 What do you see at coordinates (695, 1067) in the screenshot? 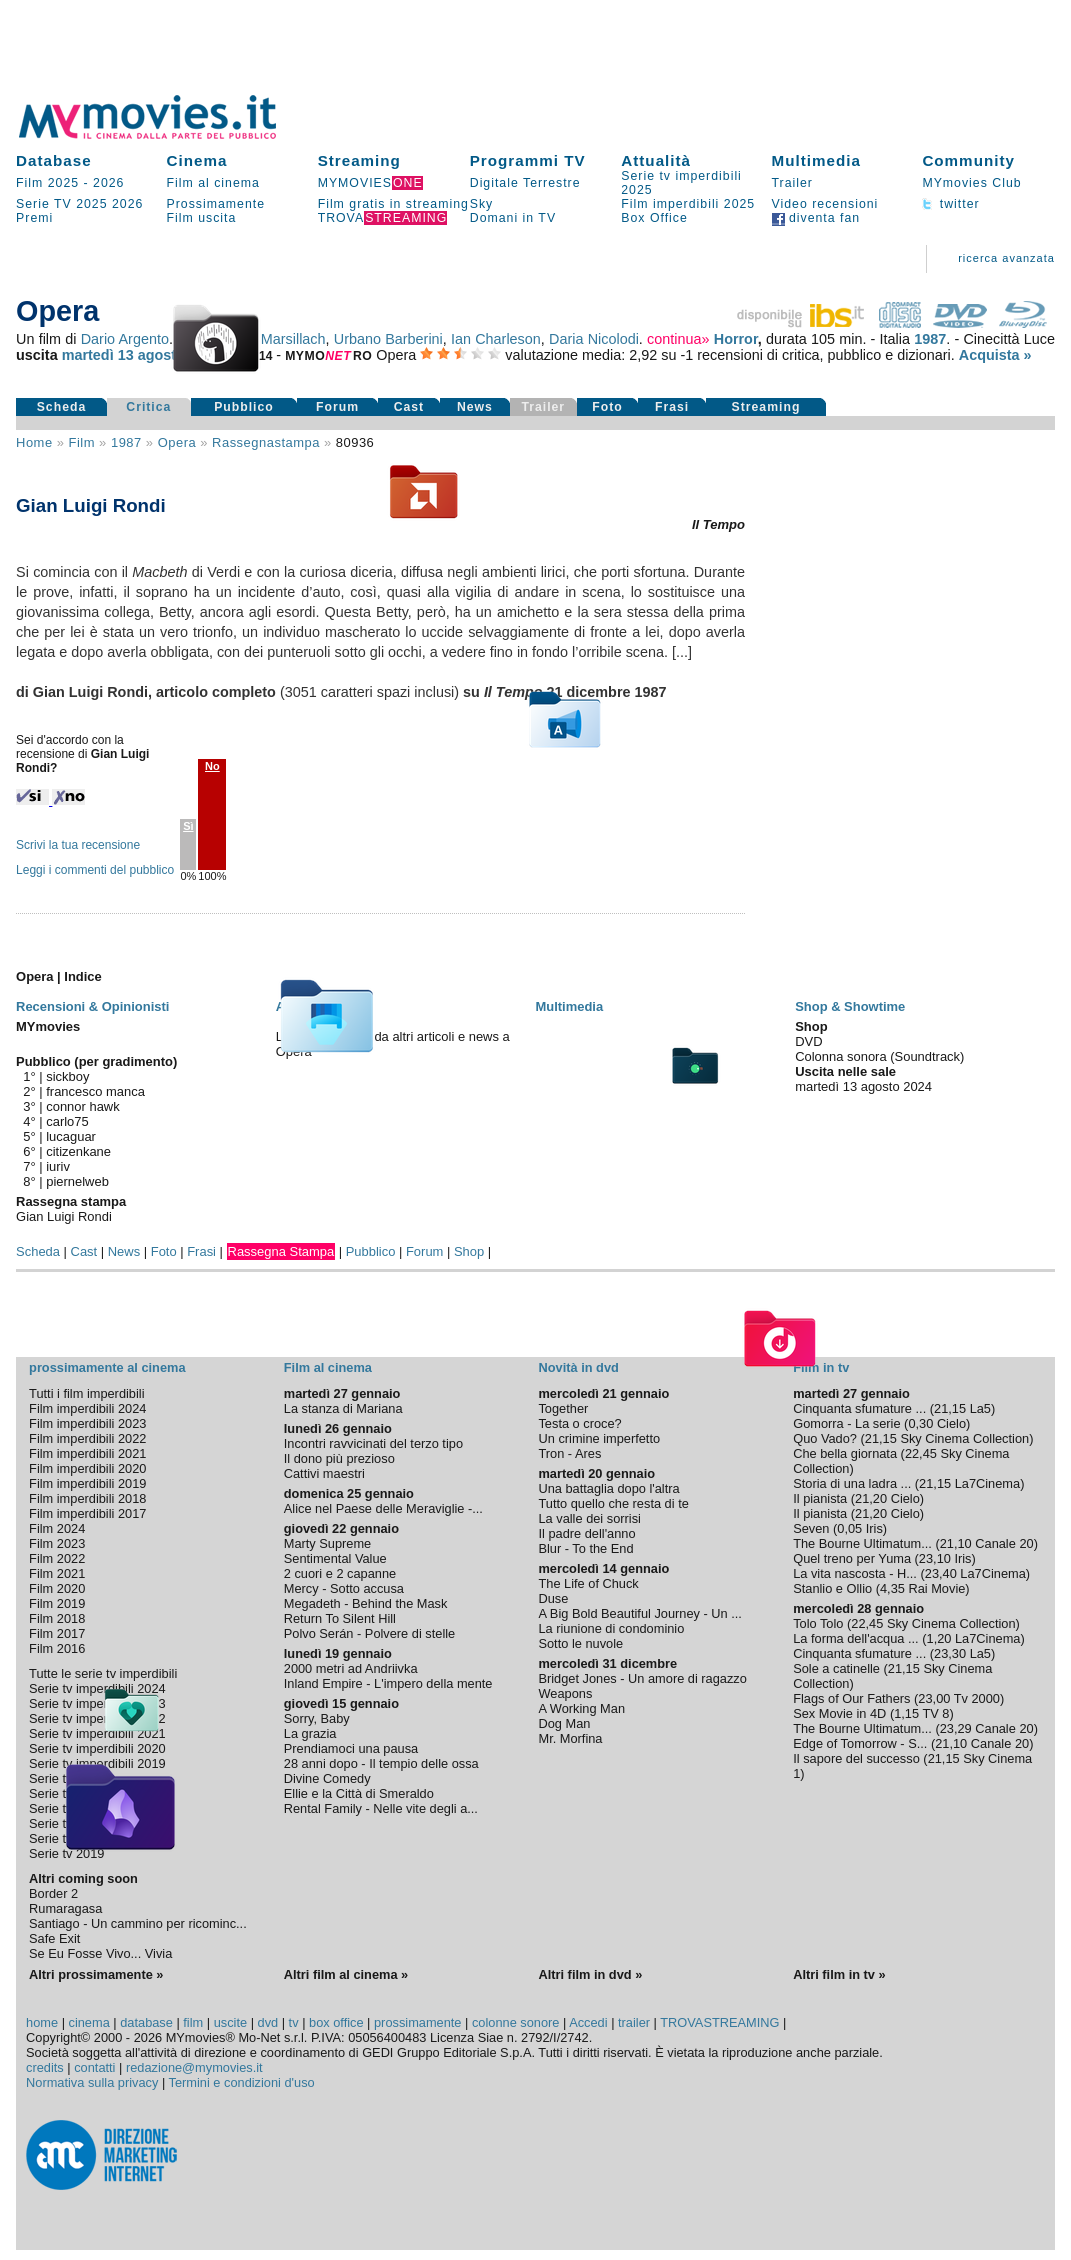
I see `open android 11 system folder` at bounding box center [695, 1067].